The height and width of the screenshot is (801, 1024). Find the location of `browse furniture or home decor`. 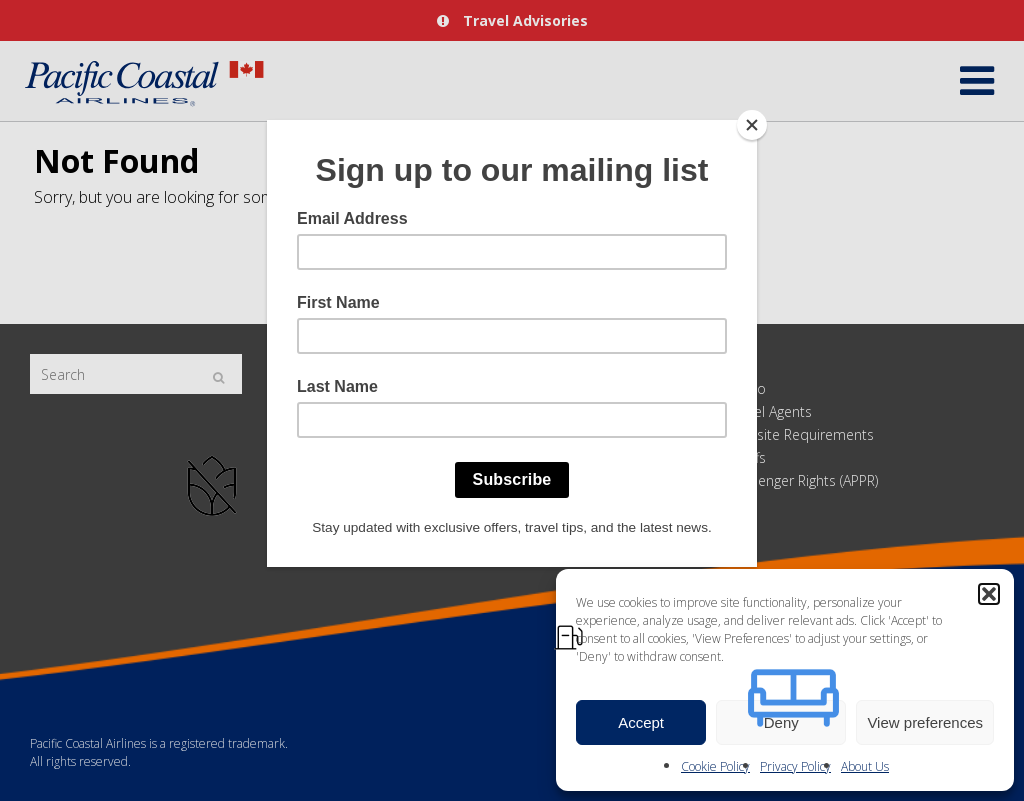

browse furniture or home decor is located at coordinates (793, 696).